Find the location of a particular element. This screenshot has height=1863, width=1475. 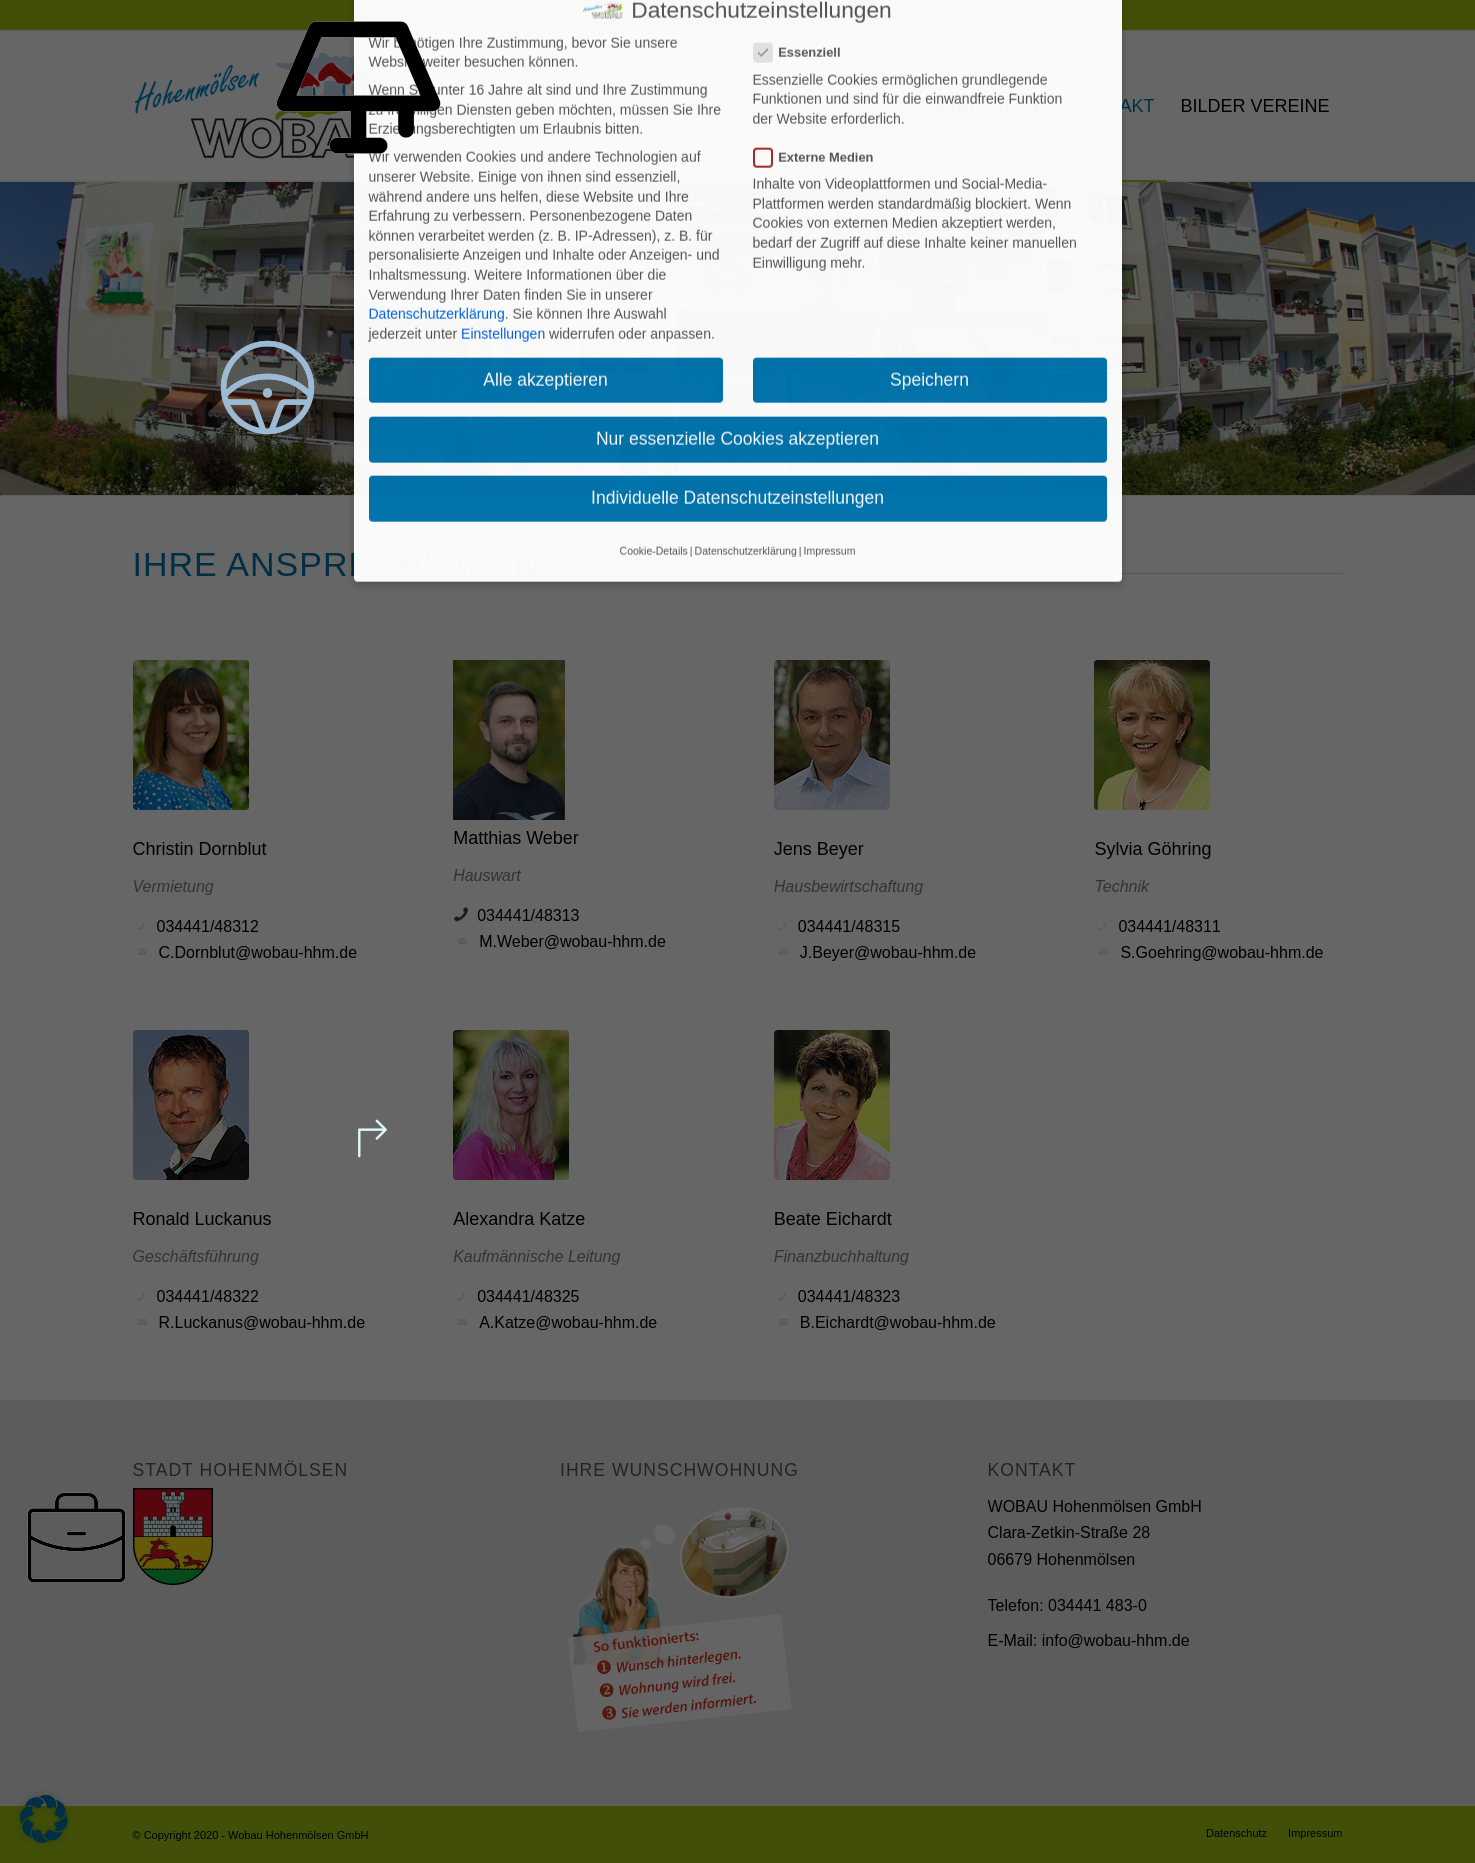

toggle desk lamp or lighting on/off is located at coordinates (358, 87).